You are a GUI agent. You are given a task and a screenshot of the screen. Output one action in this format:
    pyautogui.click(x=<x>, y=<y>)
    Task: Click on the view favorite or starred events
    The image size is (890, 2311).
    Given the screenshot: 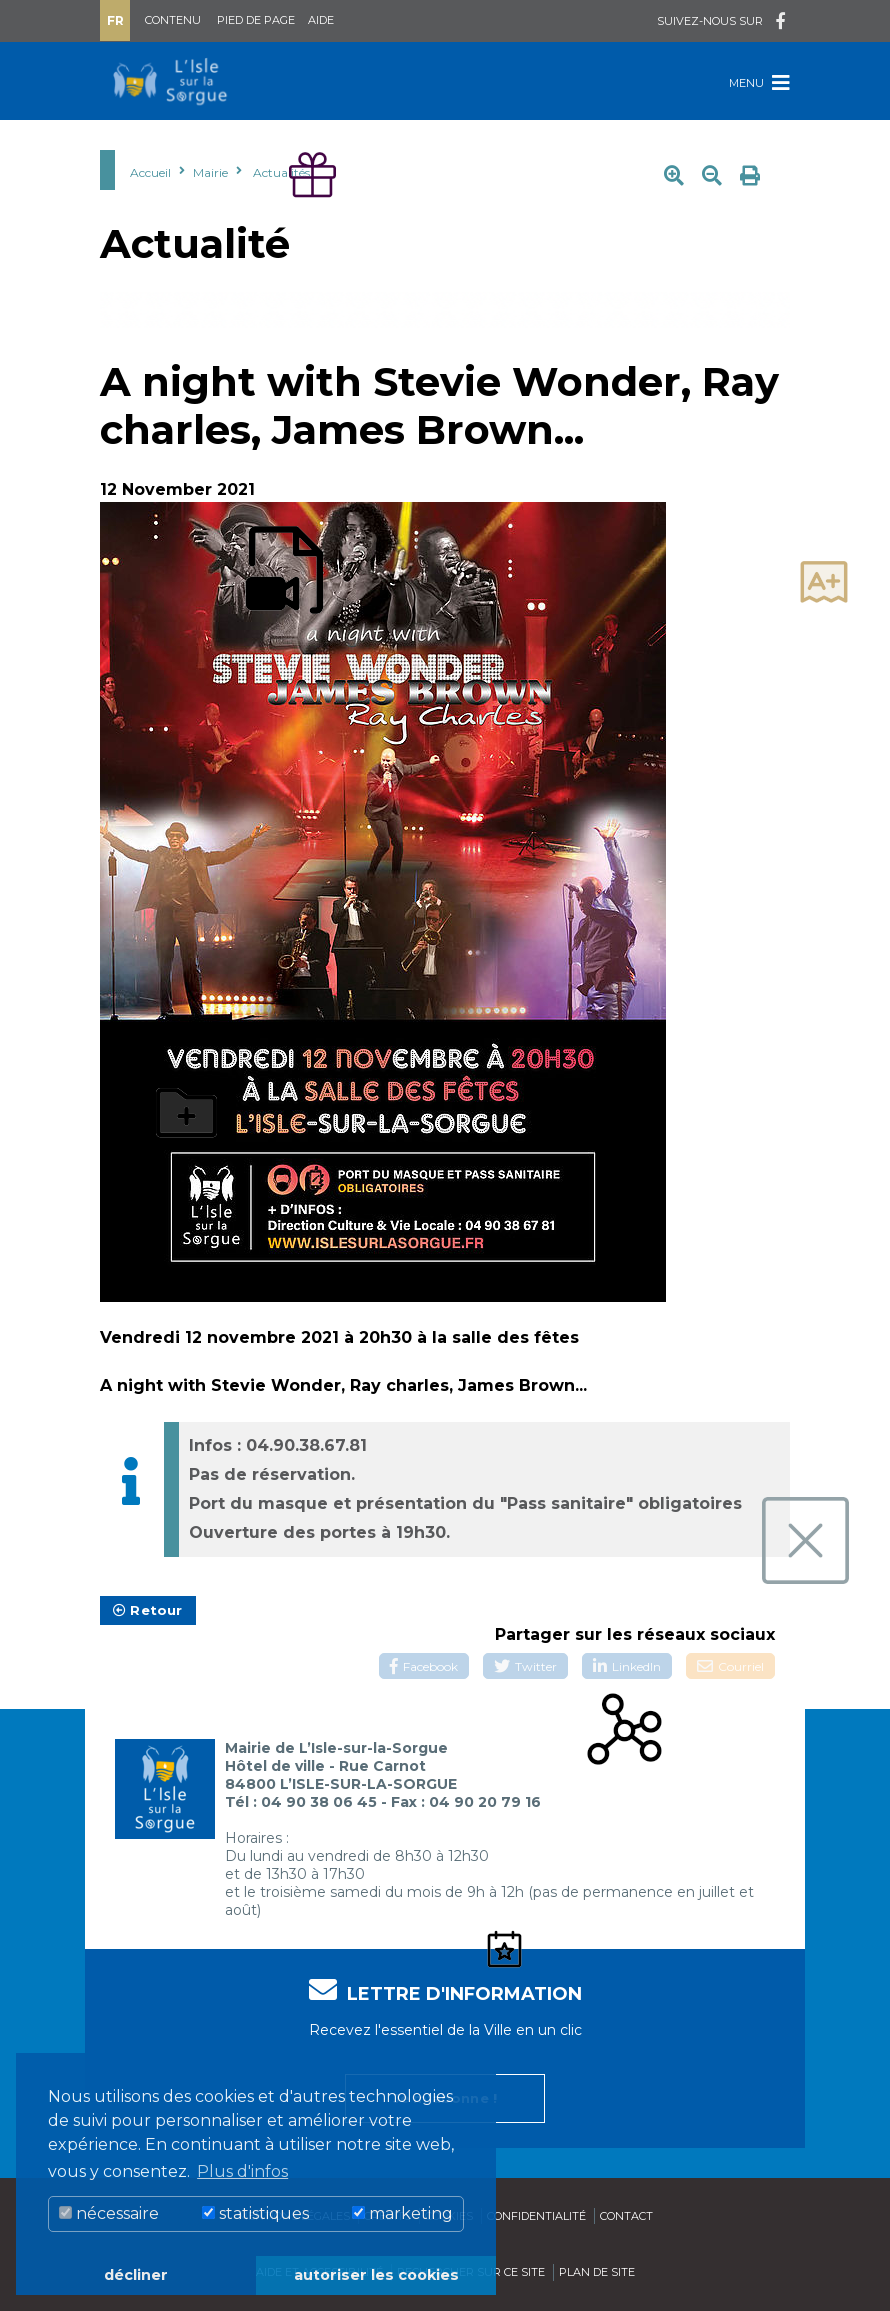 What is the action you would take?
    pyautogui.click(x=504, y=1950)
    